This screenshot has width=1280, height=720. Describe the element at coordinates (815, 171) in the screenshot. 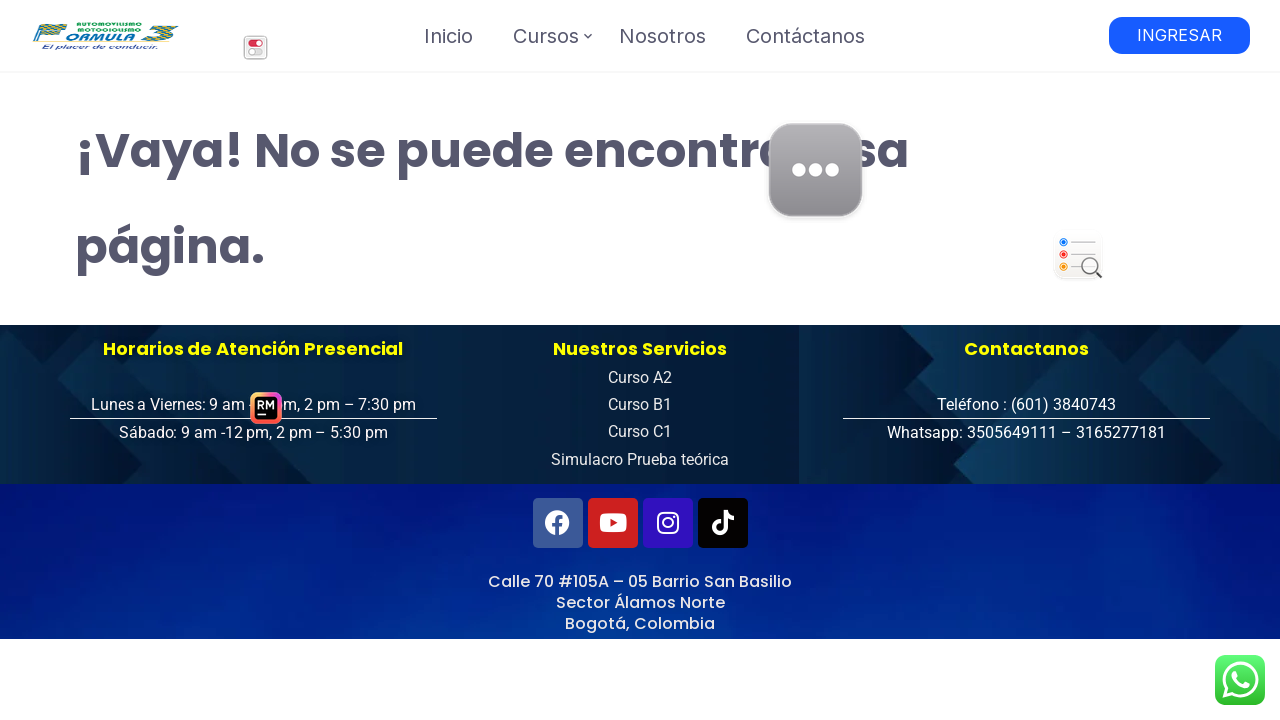

I see `access other or miscellaneous preferences` at that location.